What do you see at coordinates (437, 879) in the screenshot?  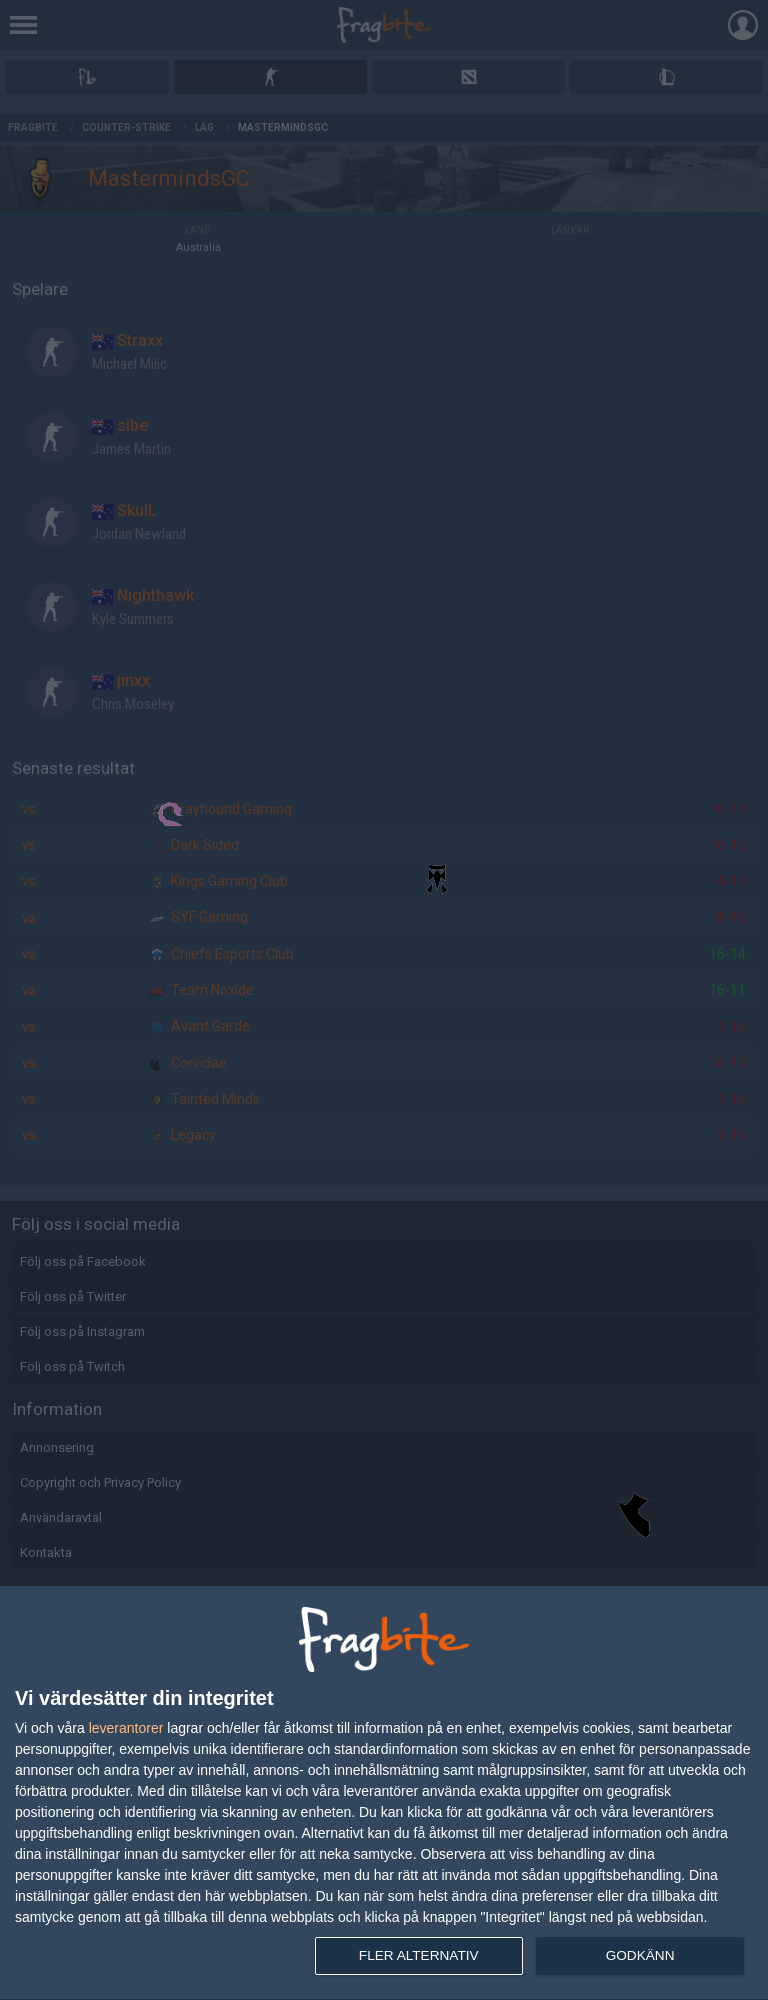 I see `indicates a revoked or lost achievement` at bounding box center [437, 879].